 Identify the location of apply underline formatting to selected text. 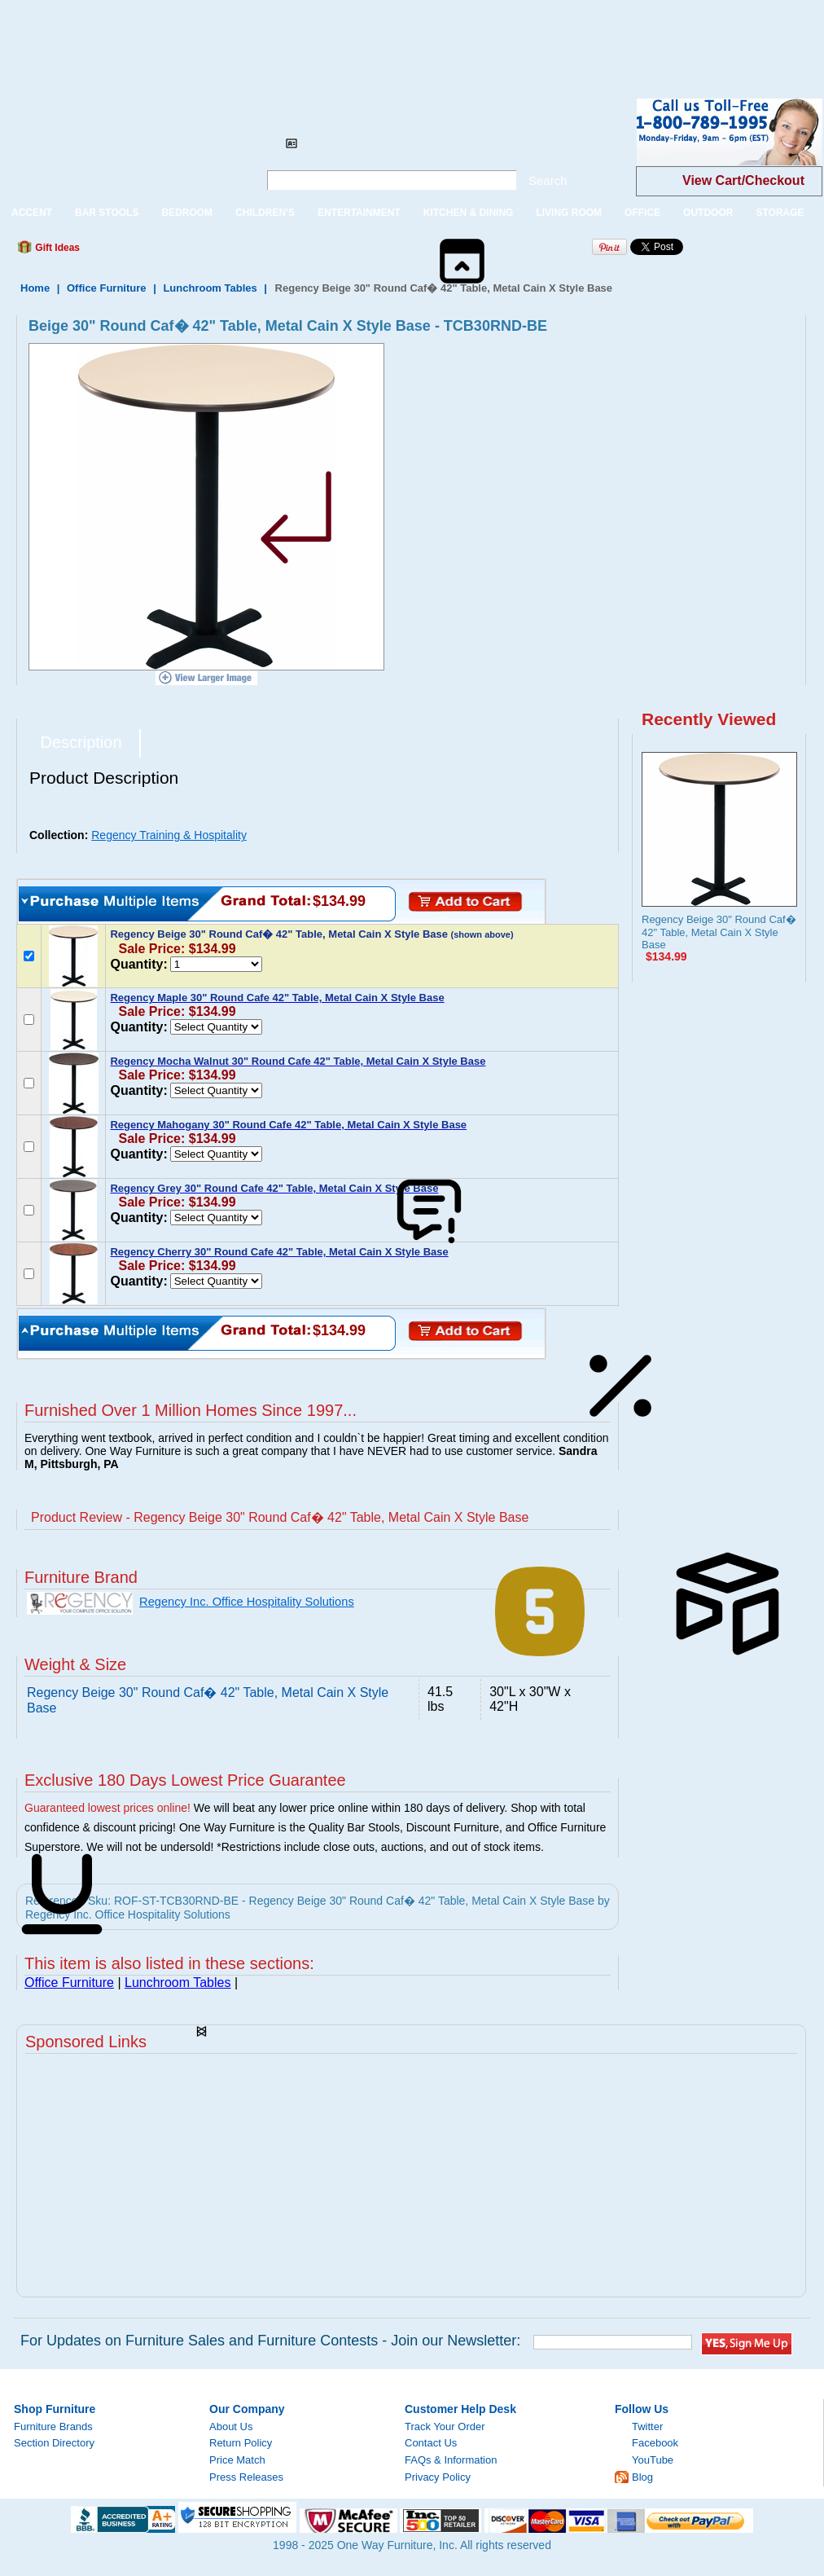
(62, 1894).